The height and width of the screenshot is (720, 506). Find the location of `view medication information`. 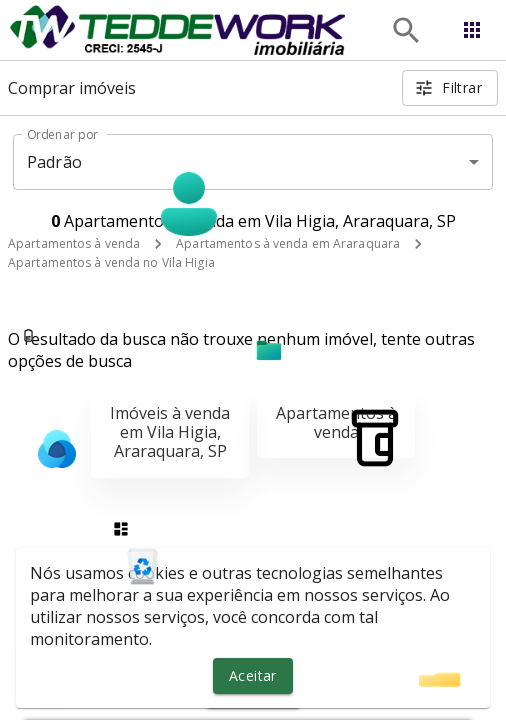

view medication information is located at coordinates (375, 438).